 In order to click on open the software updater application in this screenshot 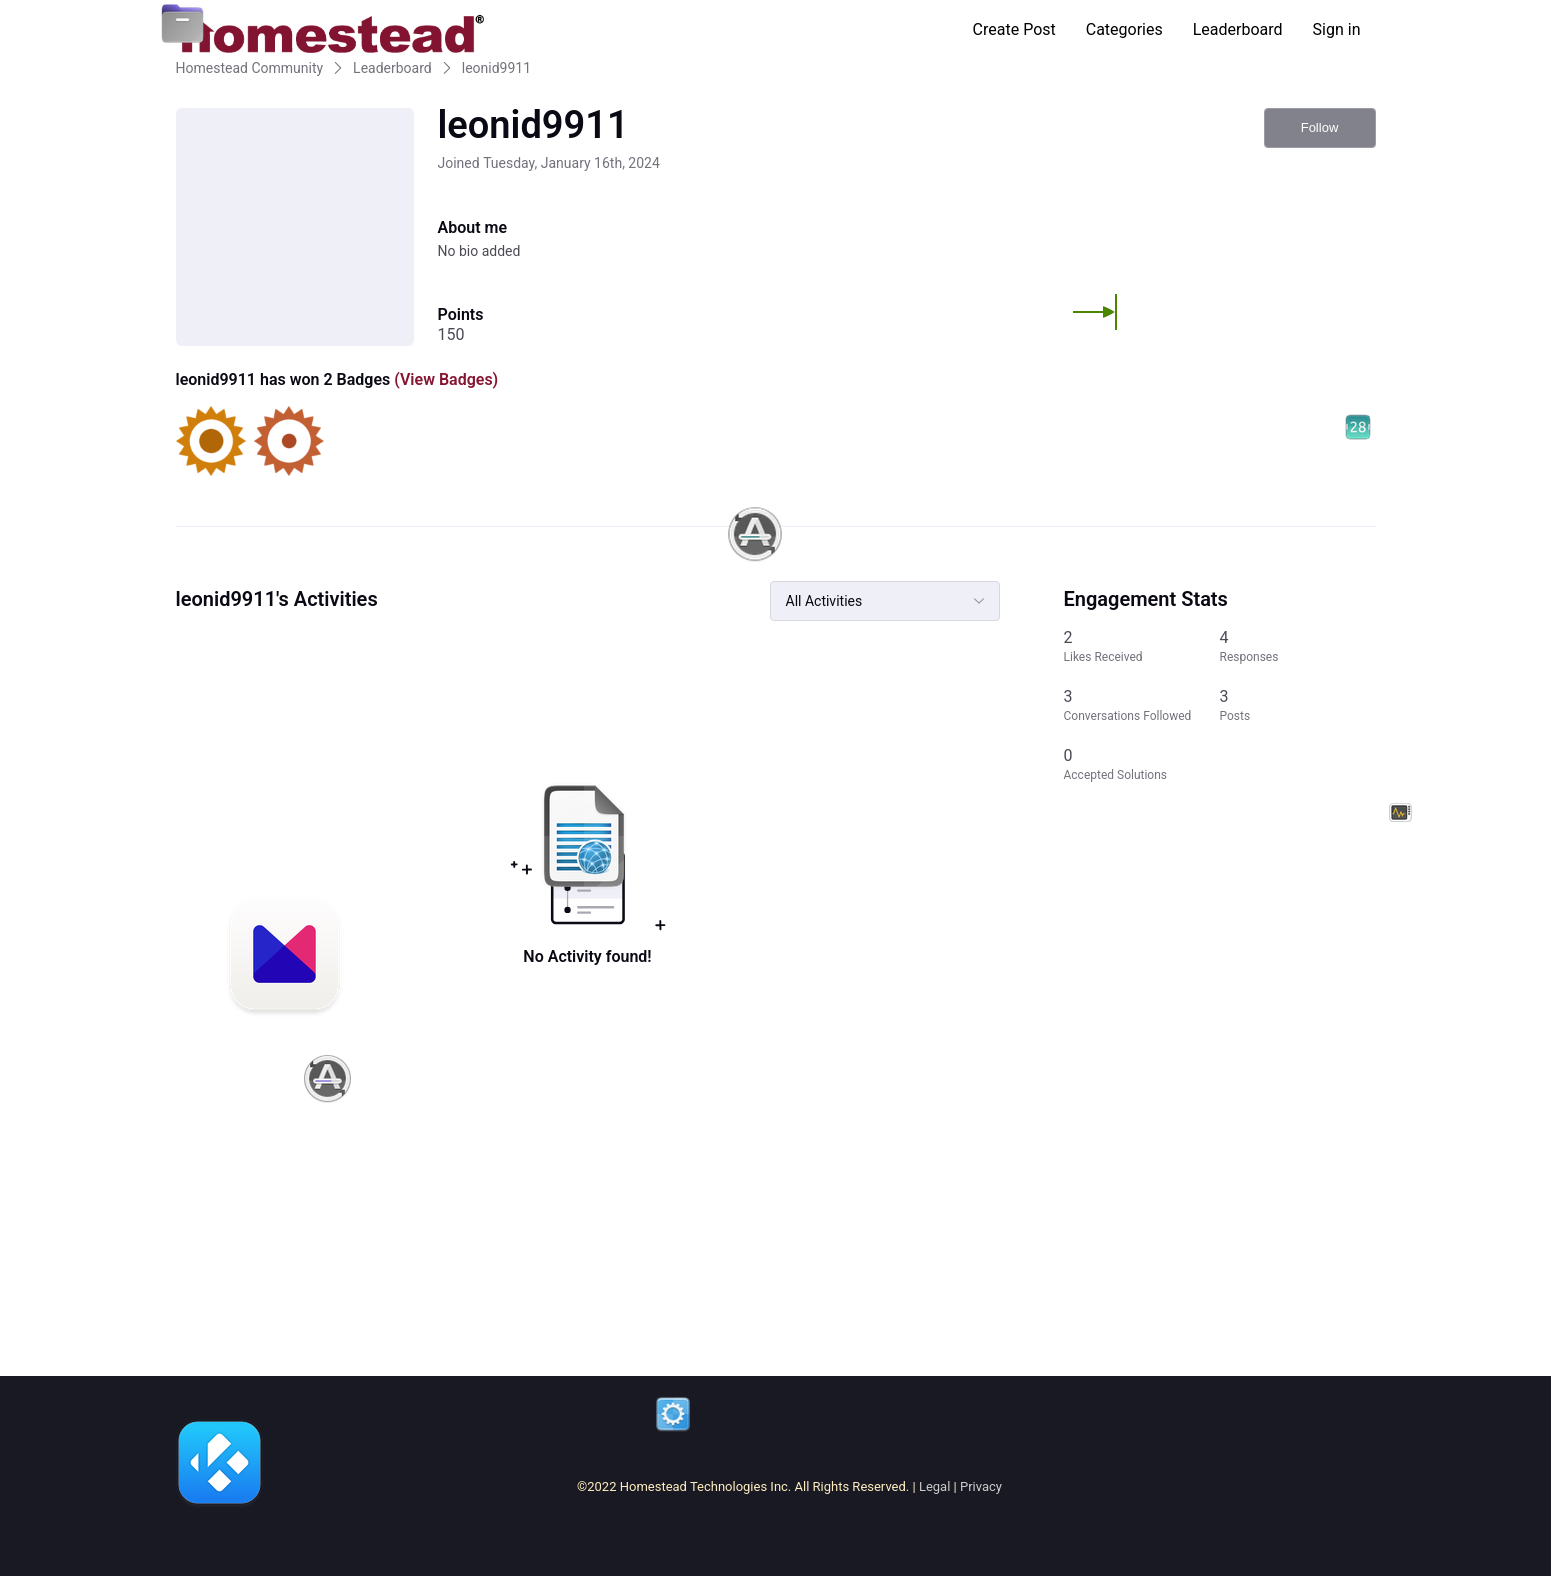, I will do `click(755, 534)`.